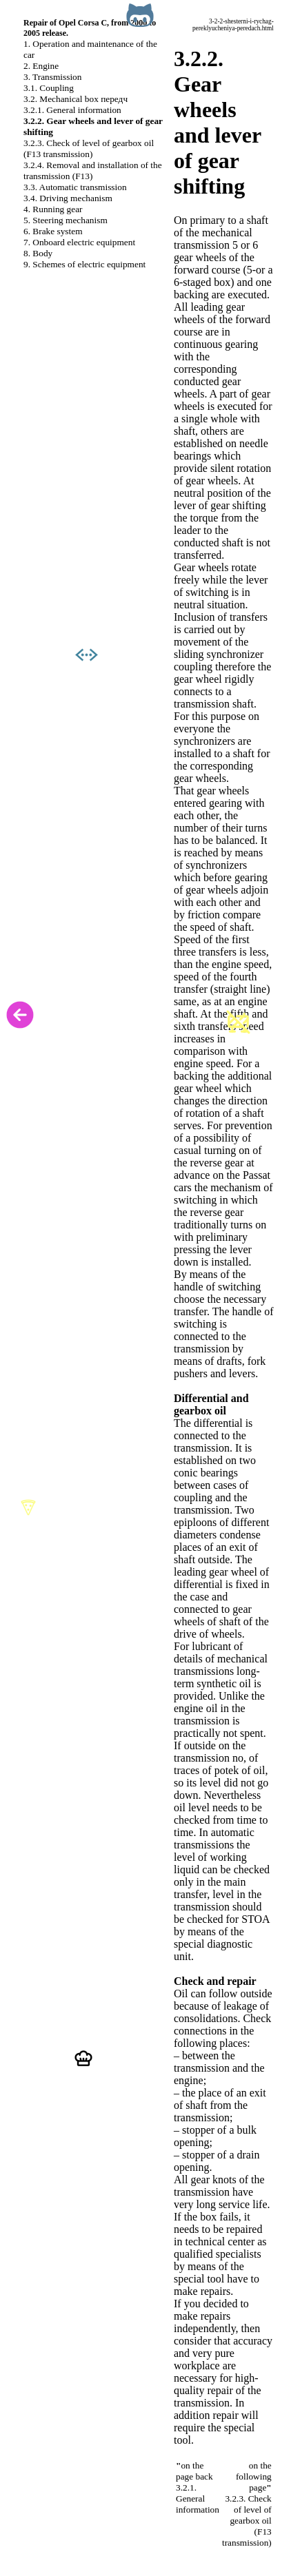 The image size is (291, 2576). Describe the element at coordinates (20, 1015) in the screenshot. I see `go back to the previous screen` at that location.